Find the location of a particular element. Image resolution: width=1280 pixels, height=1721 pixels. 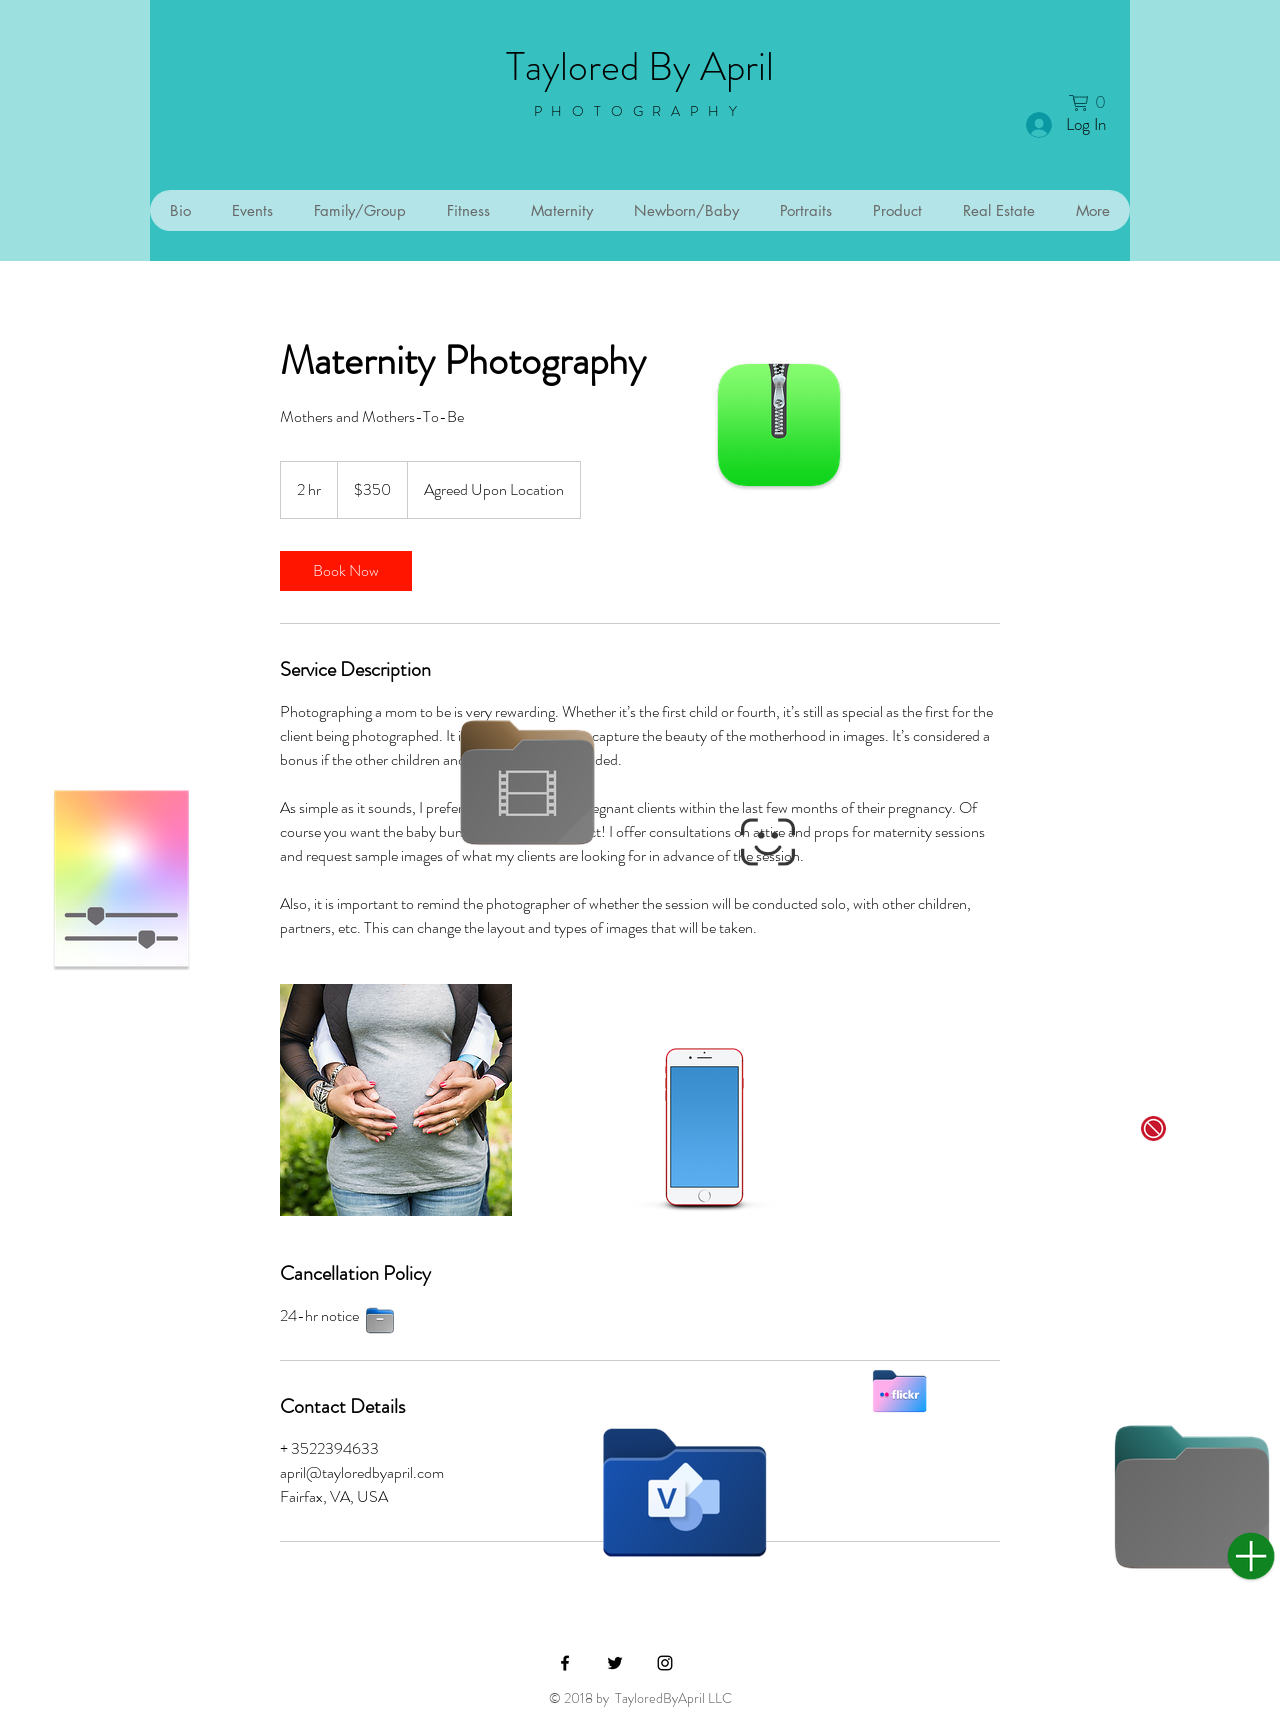

open folder containing flickr downloads or exports is located at coordinates (899, 1392).